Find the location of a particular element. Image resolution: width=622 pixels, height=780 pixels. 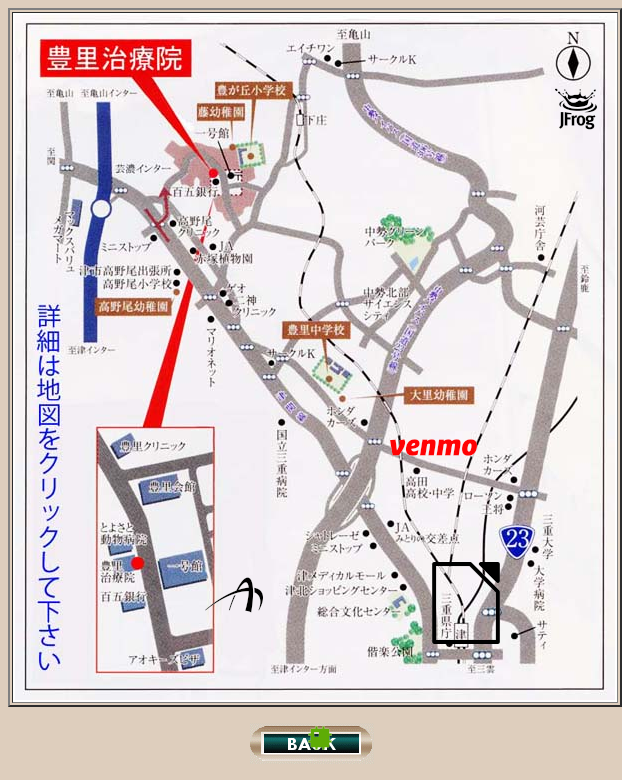

view CPU or processor information is located at coordinates (320, 738).